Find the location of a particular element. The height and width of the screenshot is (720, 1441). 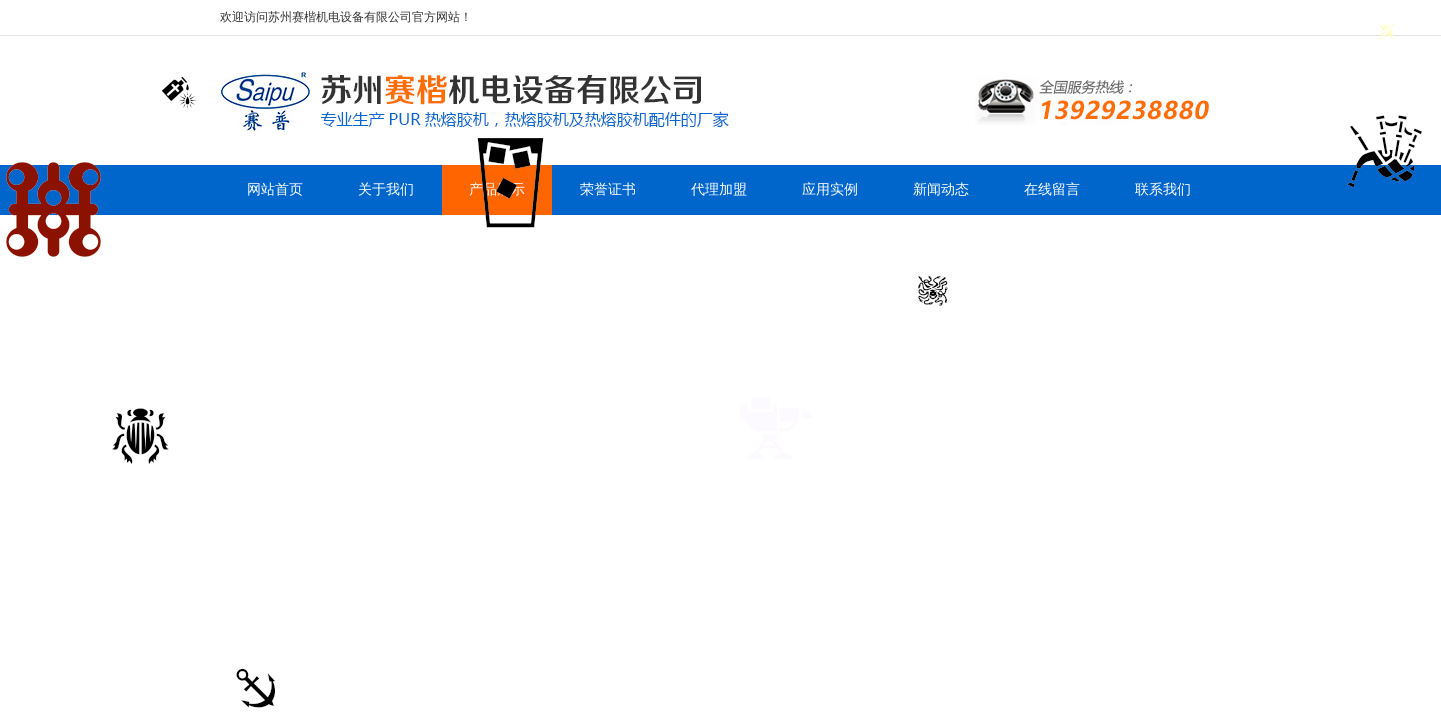

access network or connection settings is located at coordinates (53, 209).